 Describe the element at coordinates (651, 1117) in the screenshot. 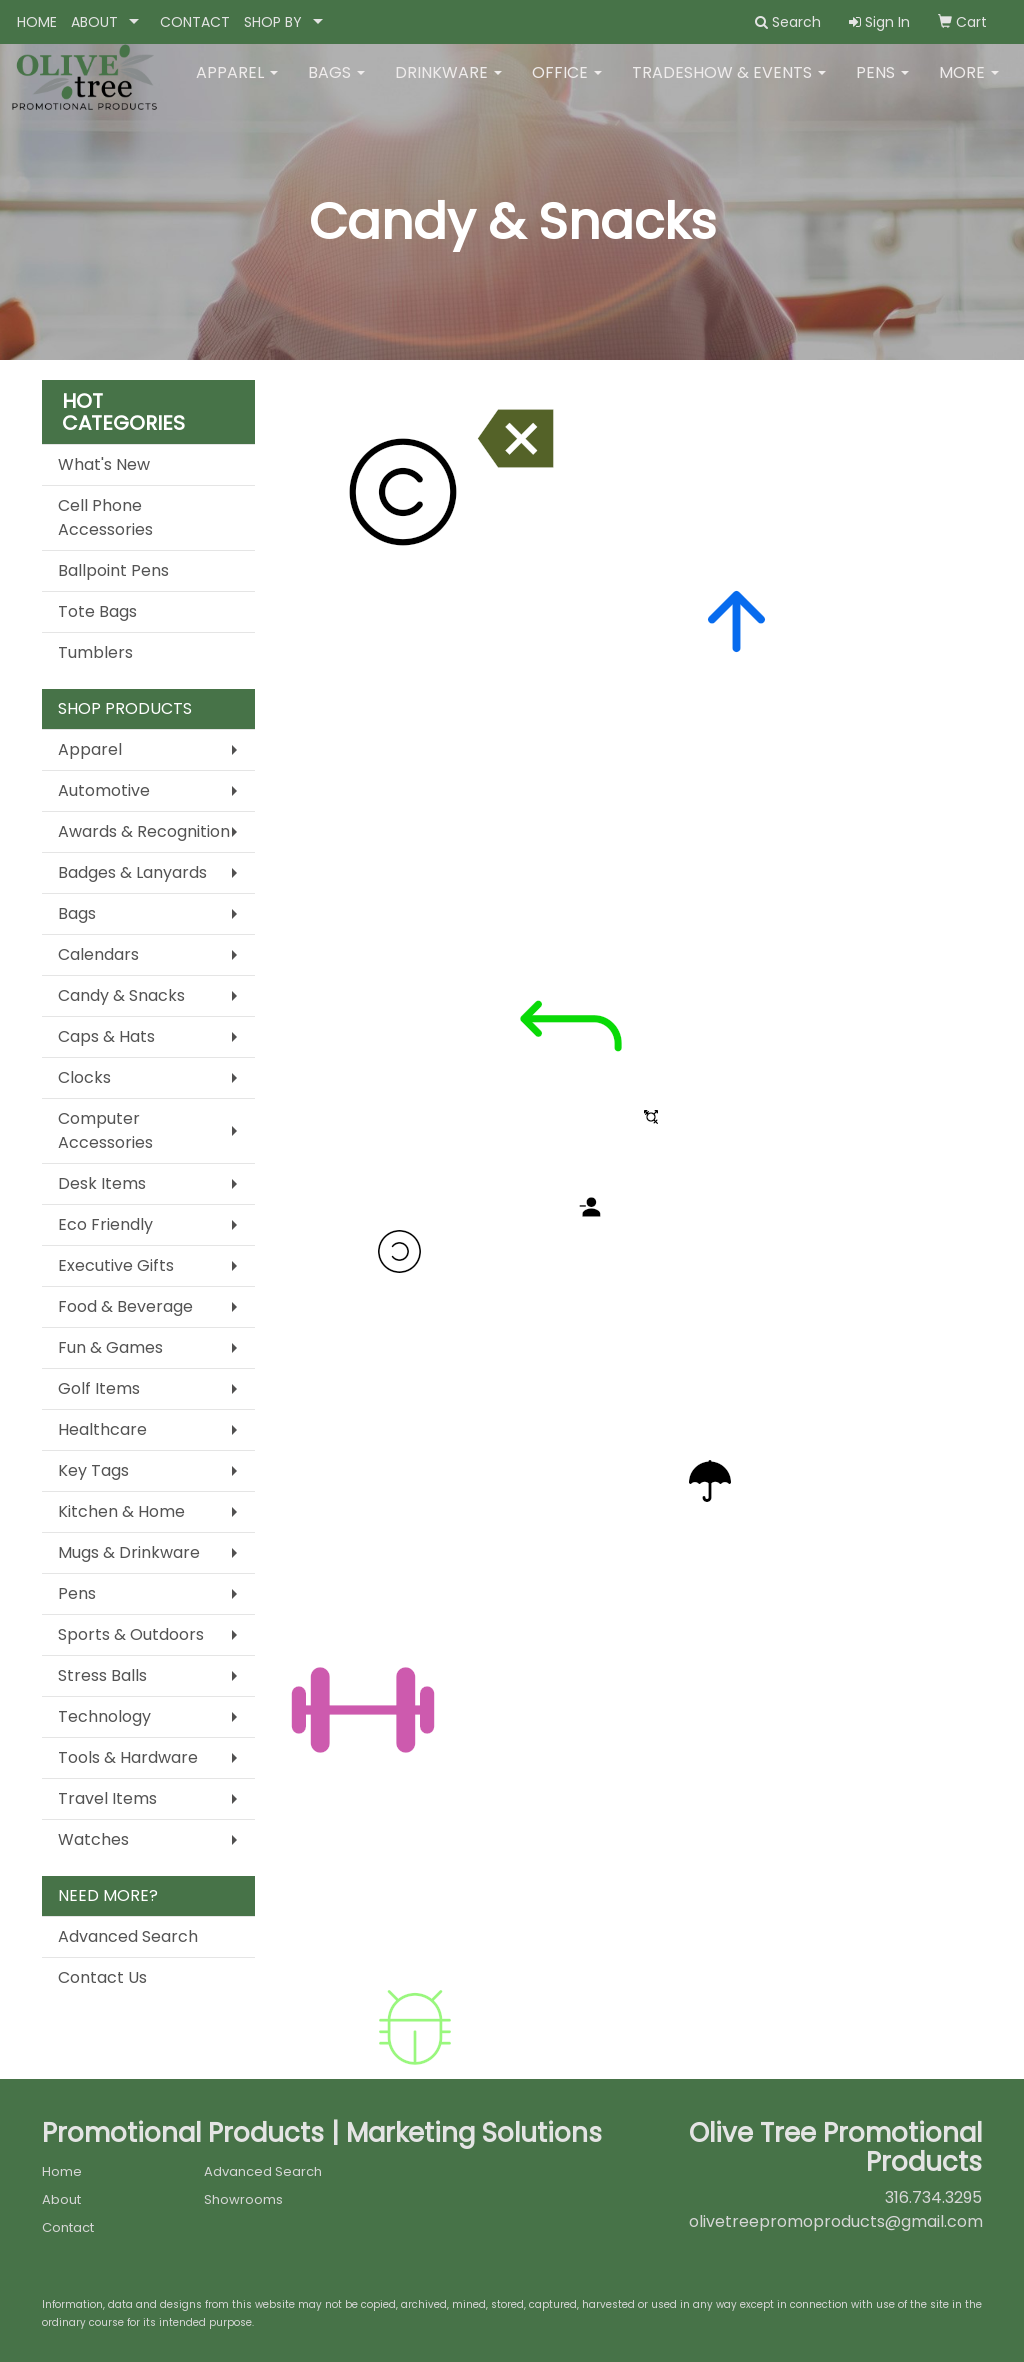

I see `indicates transgender identity option` at that location.